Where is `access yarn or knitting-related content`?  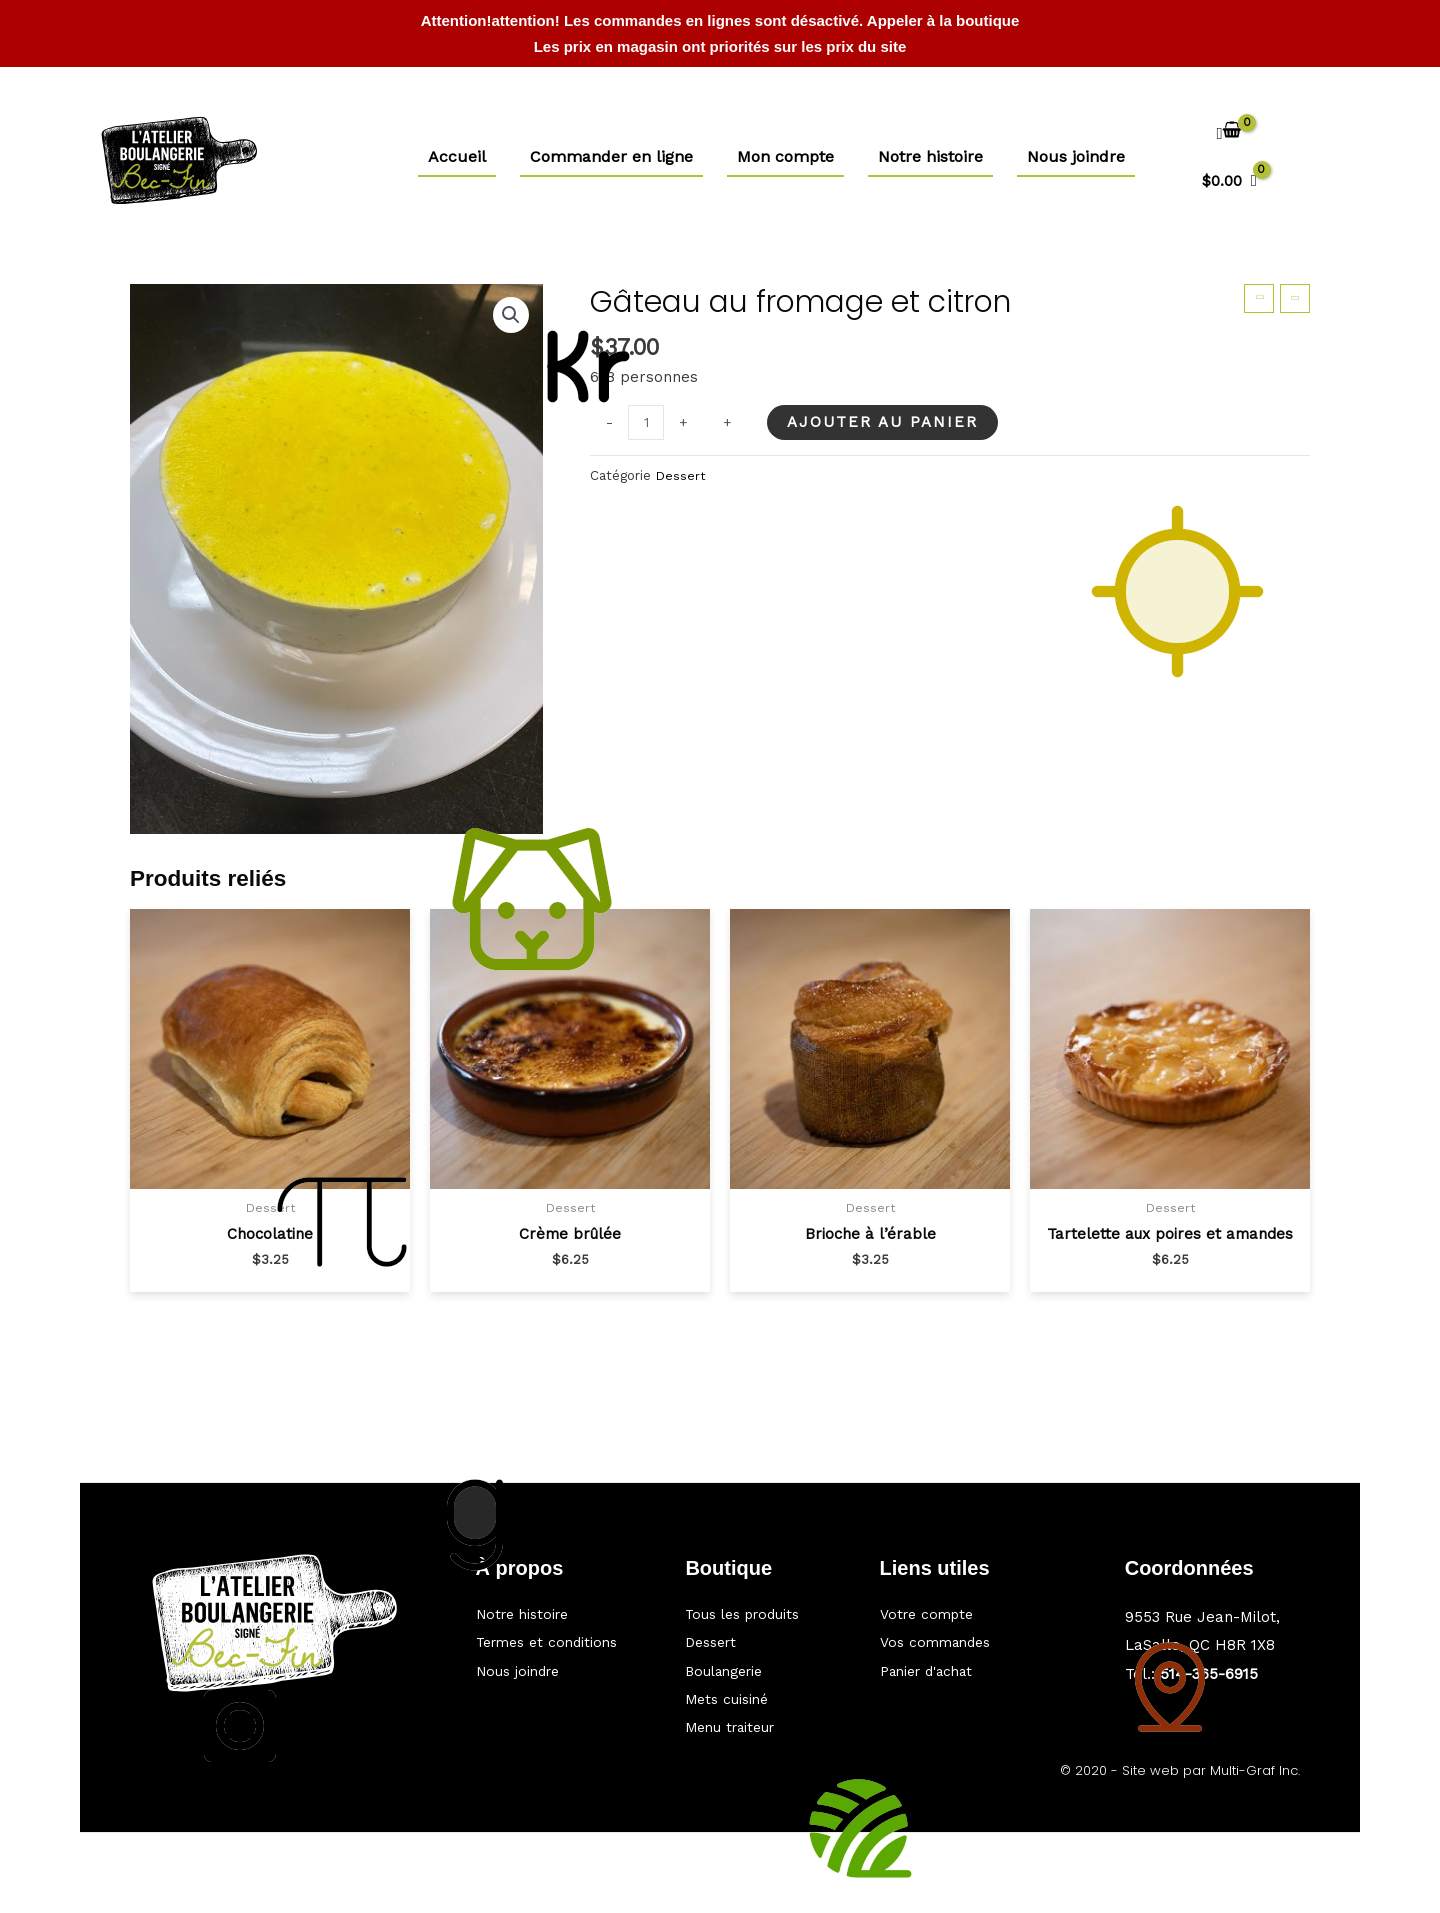
access yarn or knitting-related content is located at coordinates (858, 1828).